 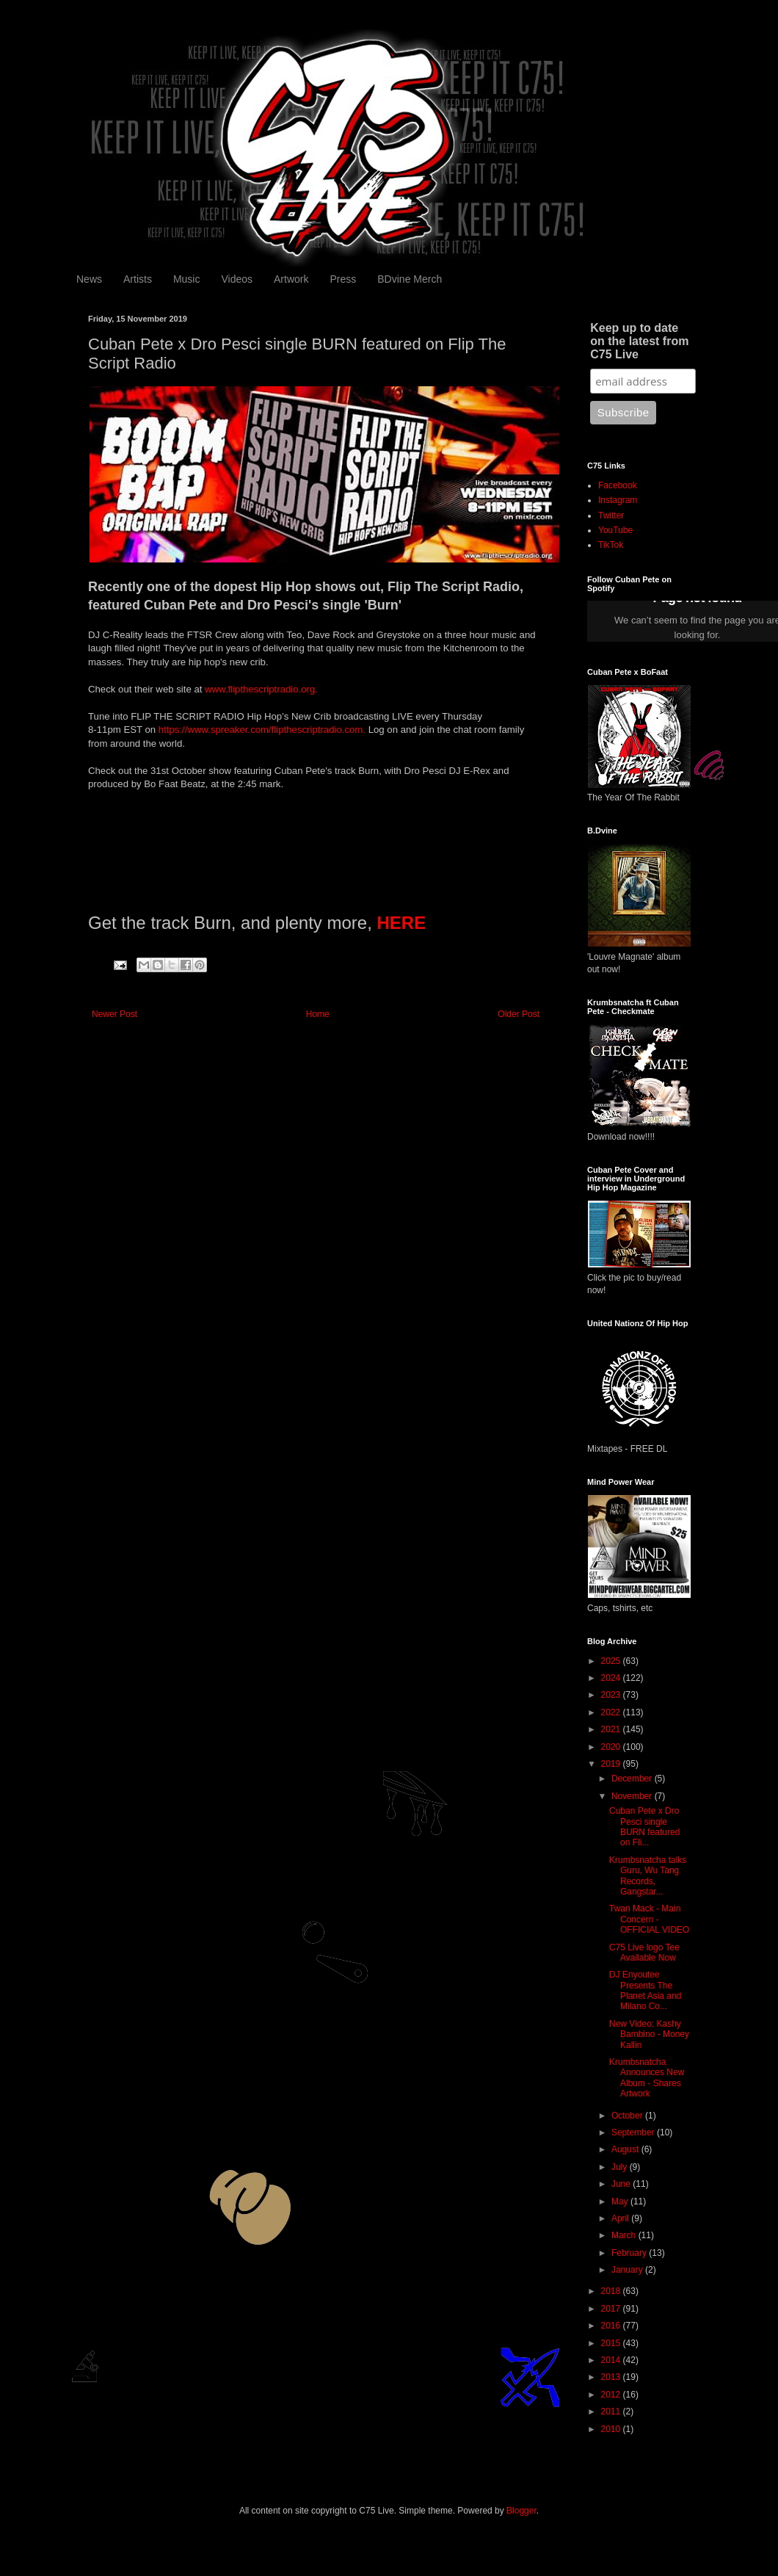 What do you see at coordinates (85, 2366) in the screenshot?
I see `access research or analysis tools` at bounding box center [85, 2366].